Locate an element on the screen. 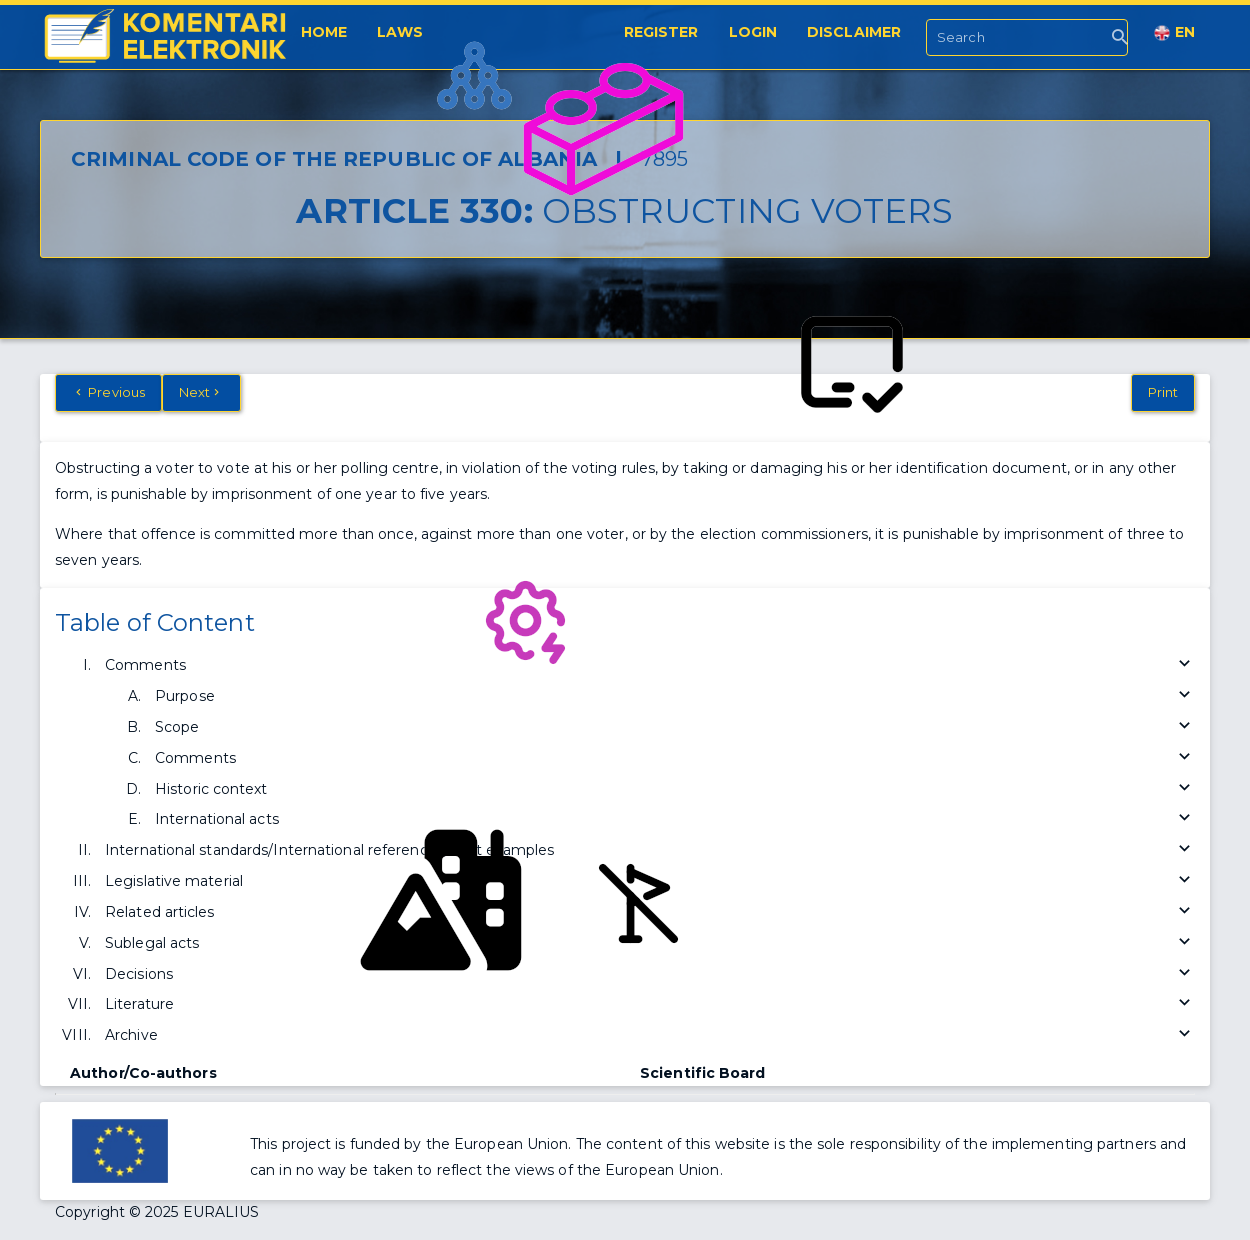 This screenshot has height=1240, width=1250. explore outdoor and urban destinations is located at coordinates (442, 900).